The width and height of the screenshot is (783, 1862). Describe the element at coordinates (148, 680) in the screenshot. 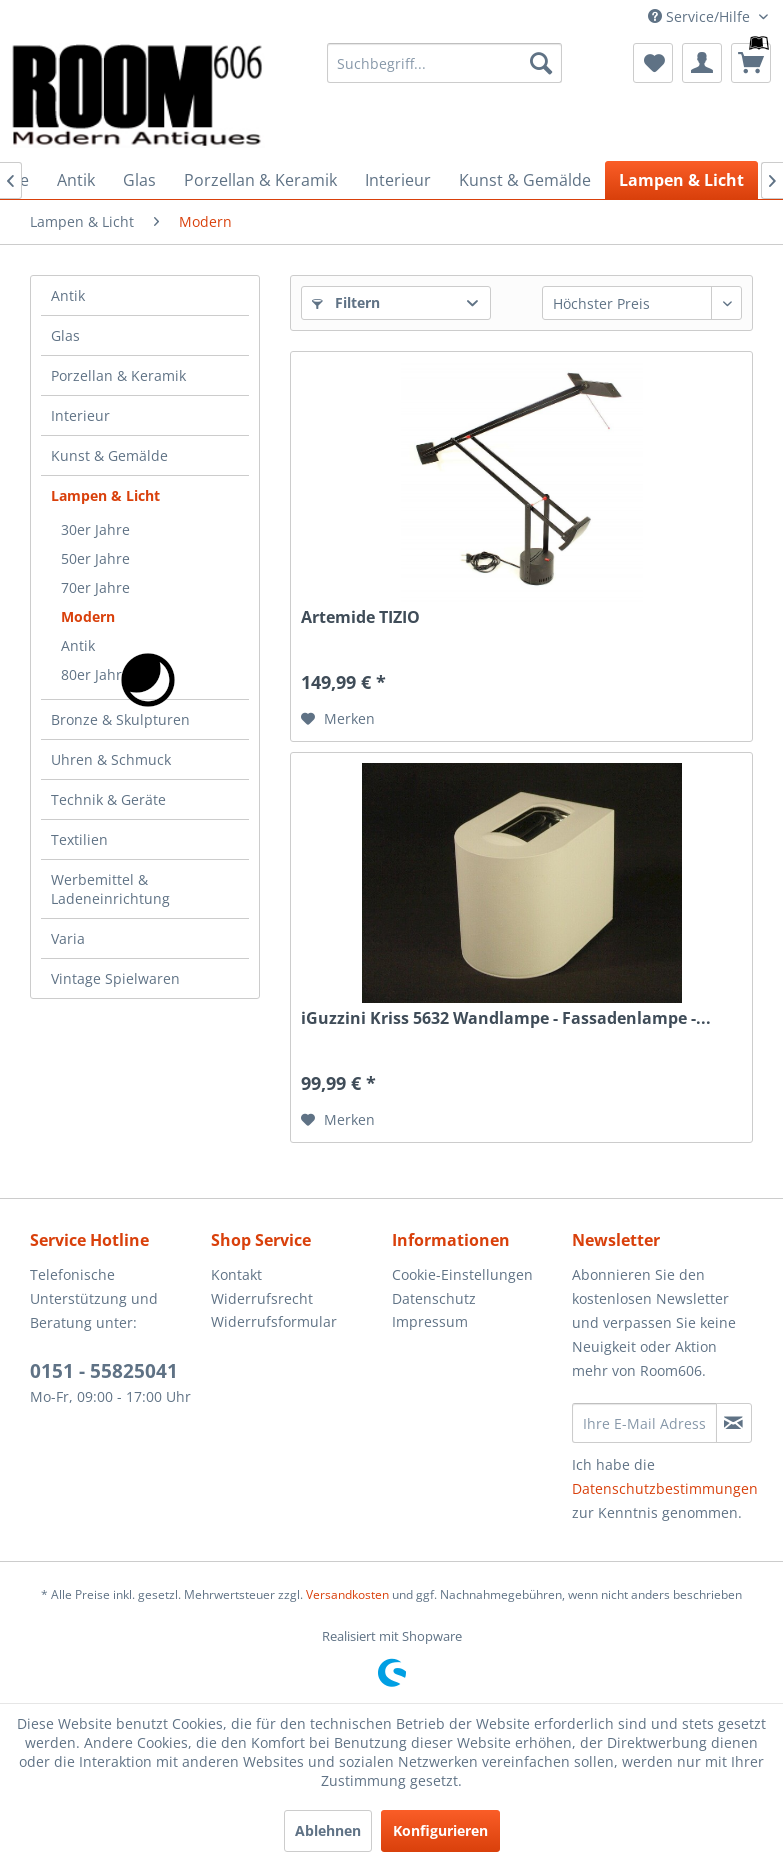

I see `adjust display contrast settings` at that location.